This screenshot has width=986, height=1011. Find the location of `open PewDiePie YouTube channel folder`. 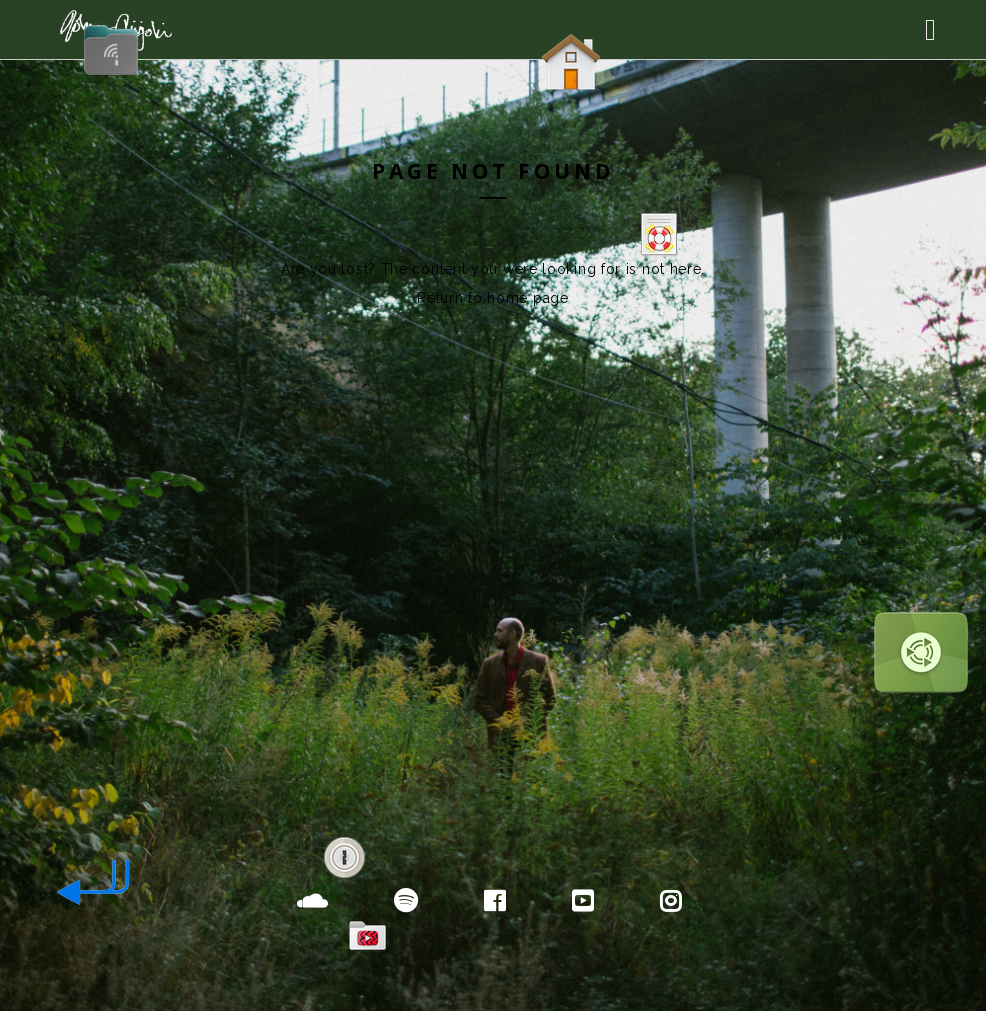

open PewDiePie YouTube channel folder is located at coordinates (367, 936).